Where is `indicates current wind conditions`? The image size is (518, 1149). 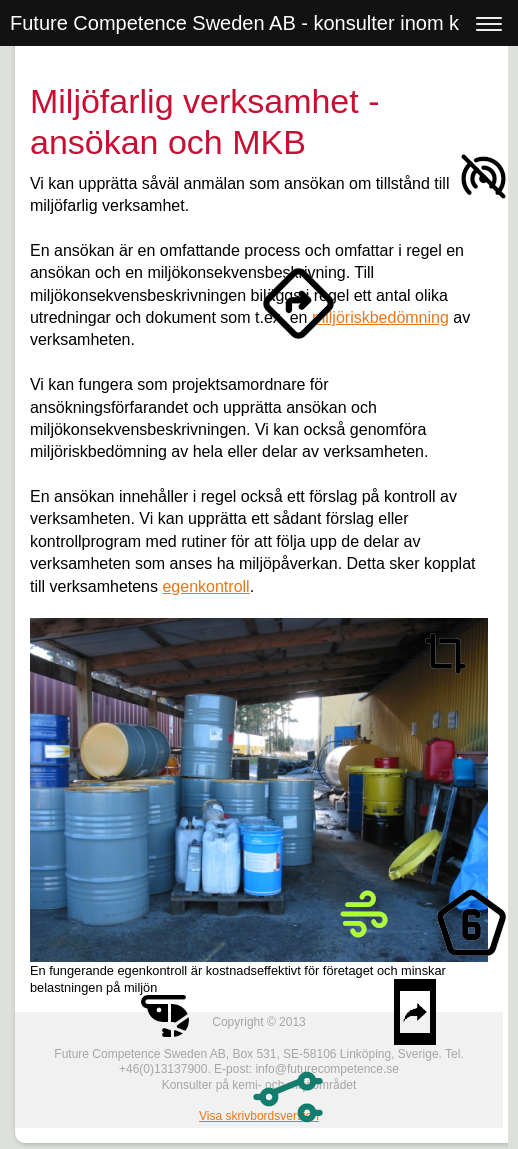 indicates current wind conditions is located at coordinates (364, 914).